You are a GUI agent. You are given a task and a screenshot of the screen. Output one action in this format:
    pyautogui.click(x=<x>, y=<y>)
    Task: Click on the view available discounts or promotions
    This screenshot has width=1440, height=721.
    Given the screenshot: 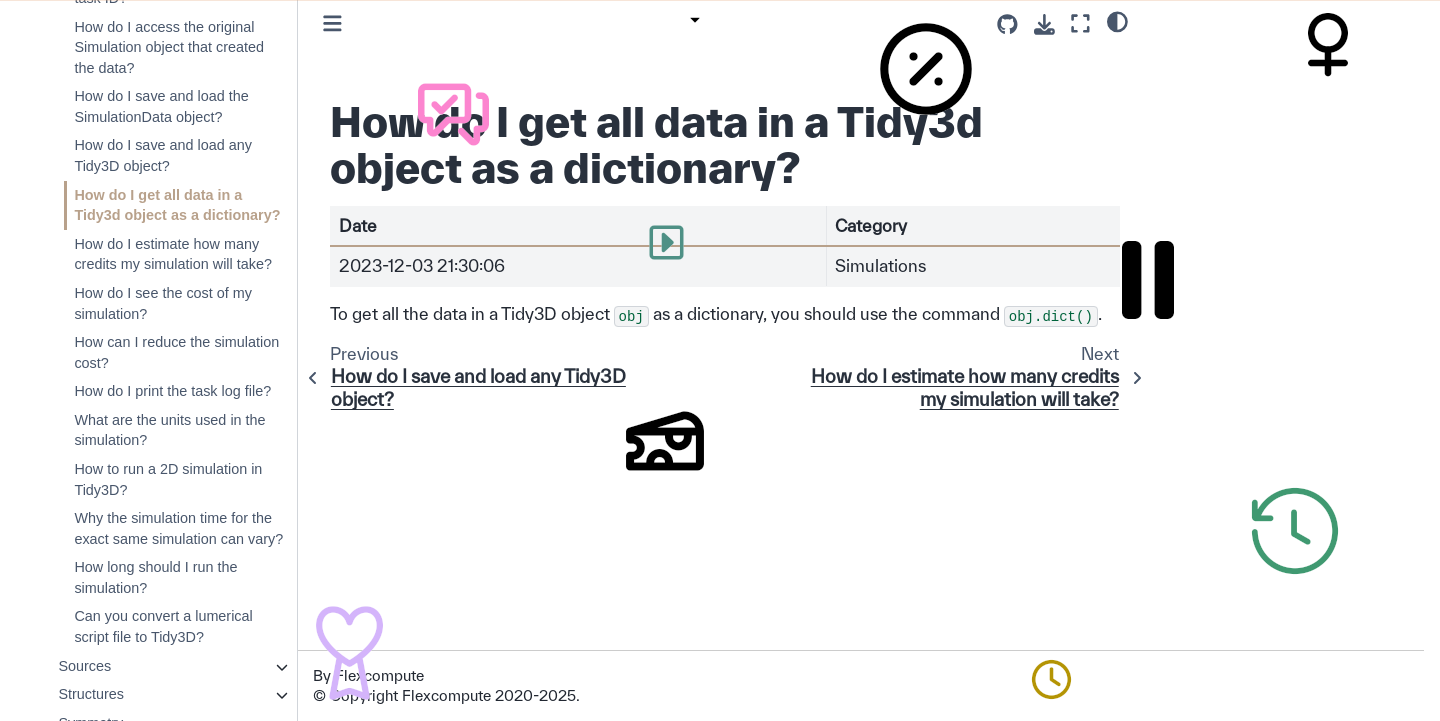 What is the action you would take?
    pyautogui.click(x=926, y=69)
    